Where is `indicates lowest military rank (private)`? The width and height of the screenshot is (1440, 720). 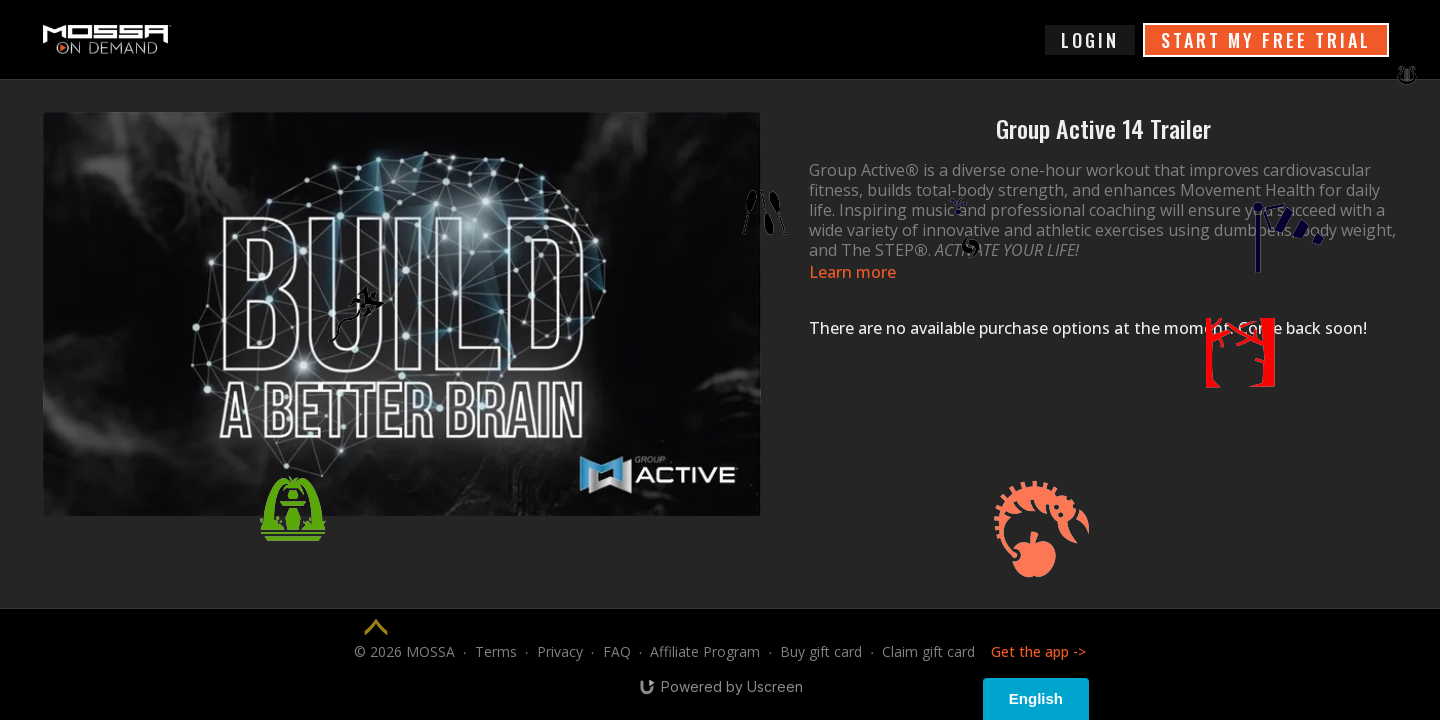 indicates lowest military rank (private) is located at coordinates (376, 627).